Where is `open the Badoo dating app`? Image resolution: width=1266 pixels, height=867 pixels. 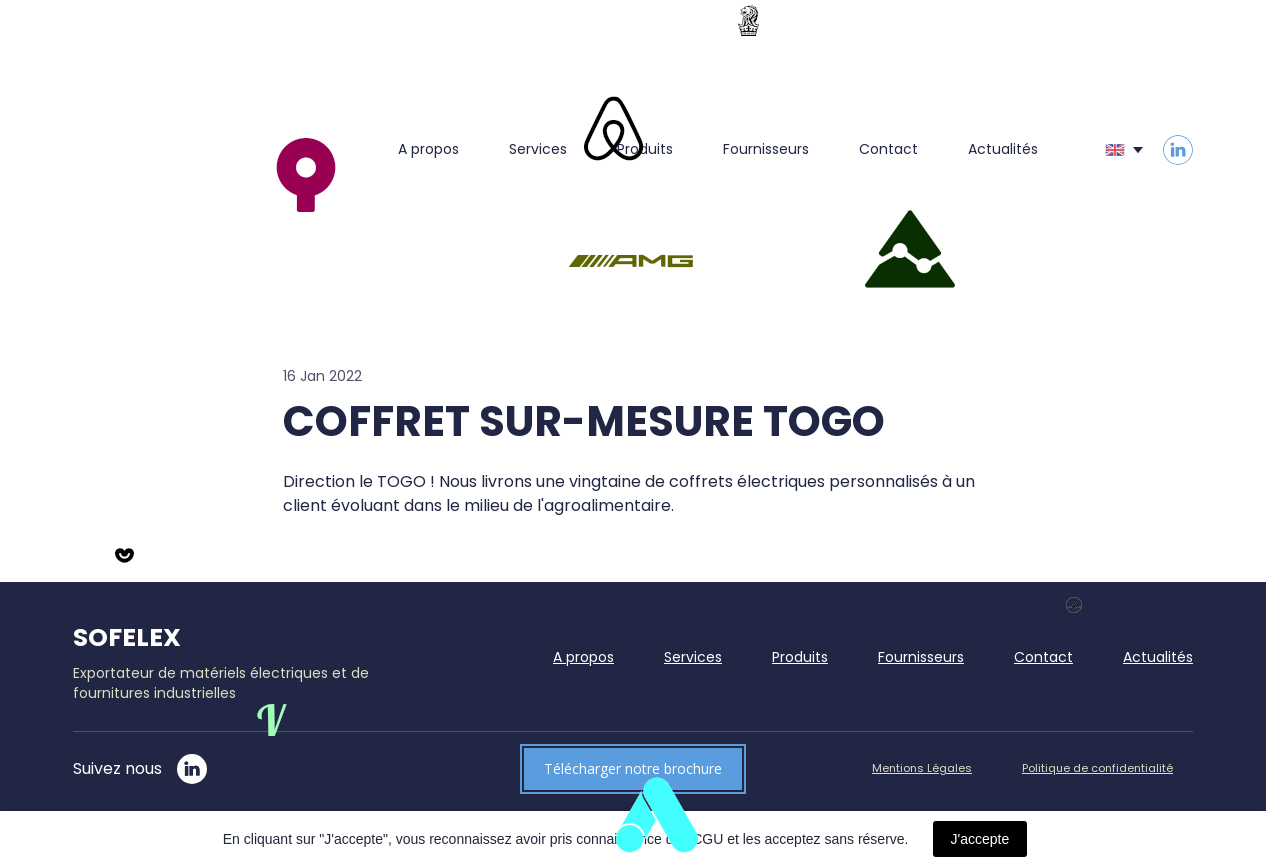 open the Badoo dating app is located at coordinates (124, 555).